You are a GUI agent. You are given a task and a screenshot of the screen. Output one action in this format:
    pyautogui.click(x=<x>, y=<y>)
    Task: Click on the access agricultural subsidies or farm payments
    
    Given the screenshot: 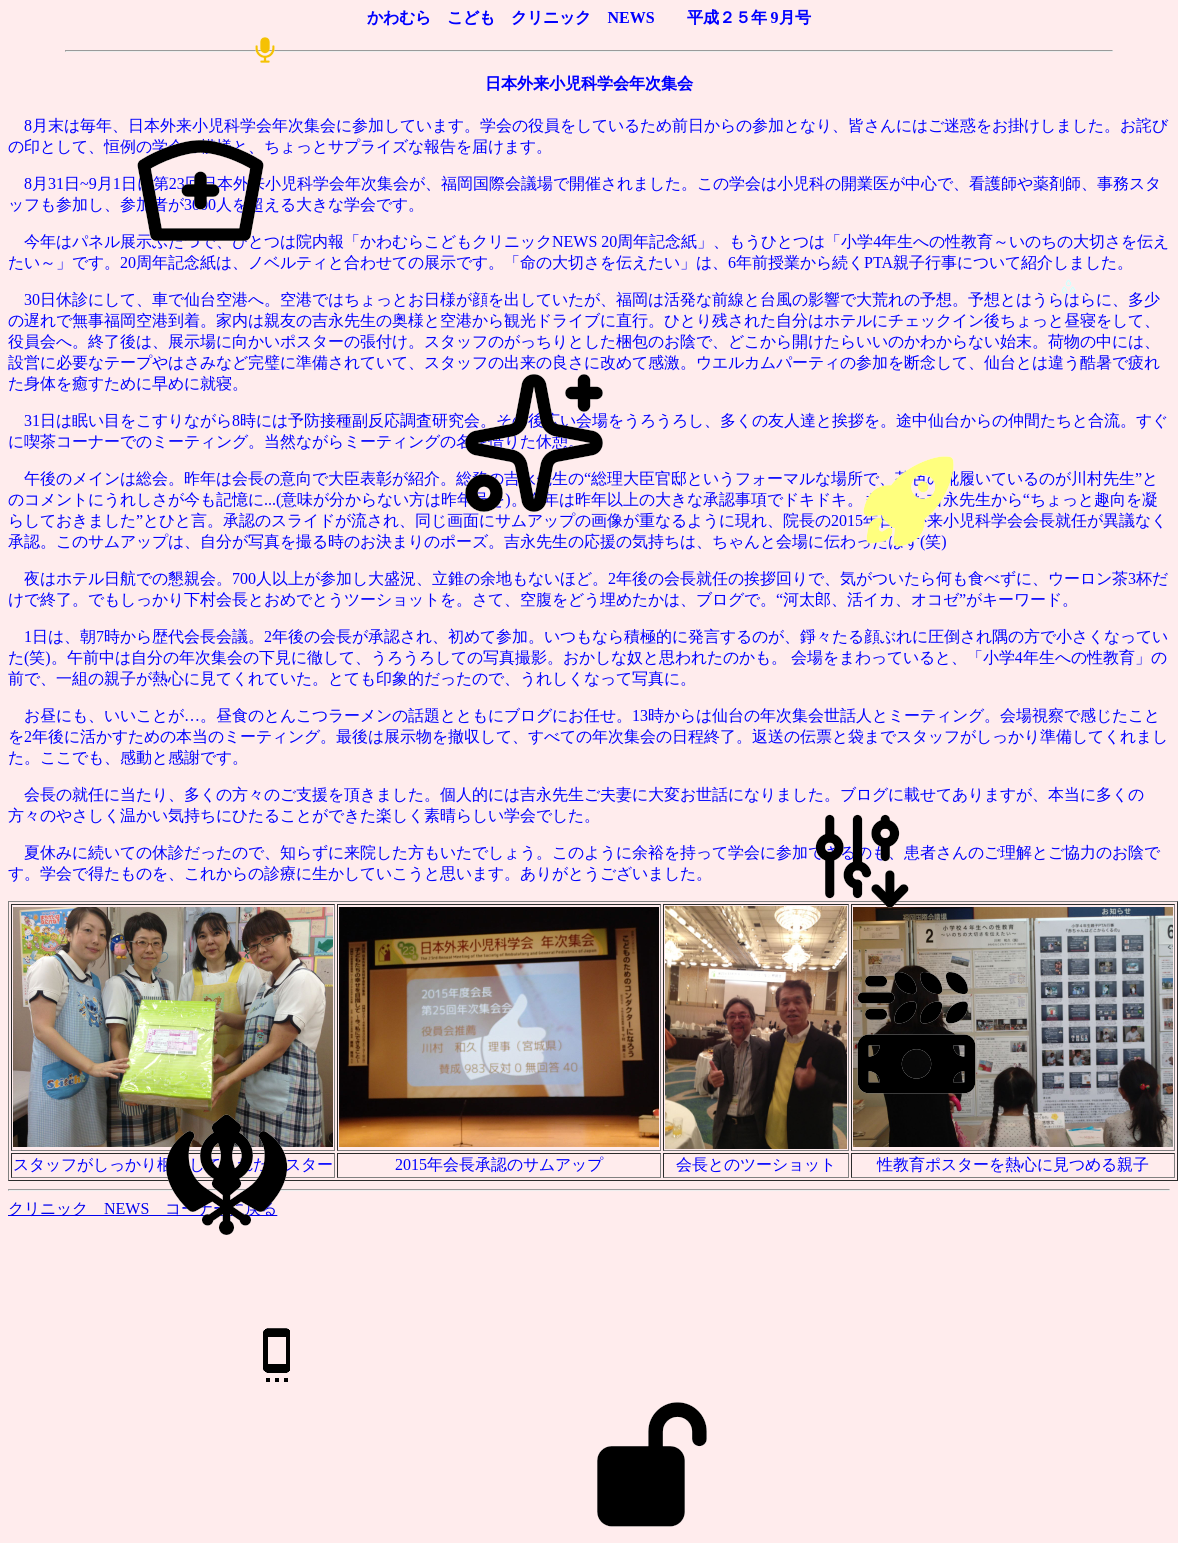 What is the action you would take?
    pyautogui.click(x=916, y=1034)
    